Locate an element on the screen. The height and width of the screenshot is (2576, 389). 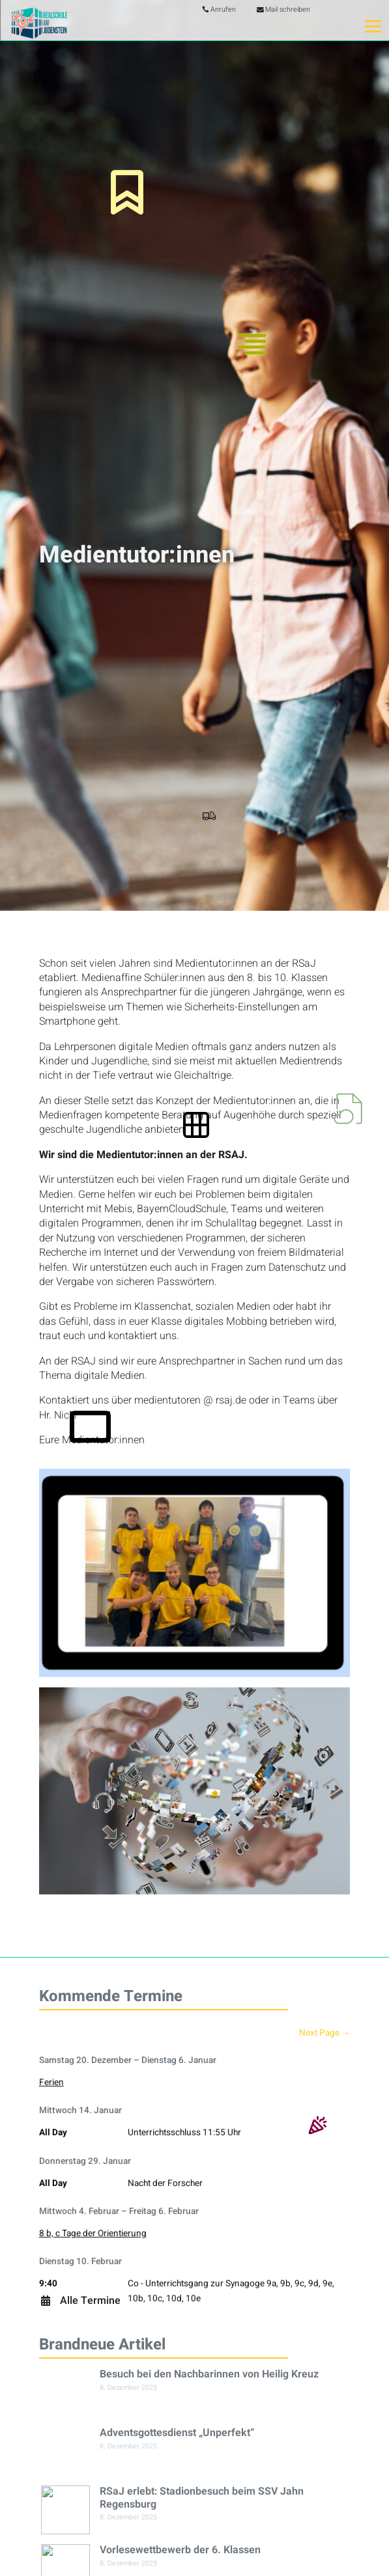
track shipment or delivery status is located at coordinates (209, 816).